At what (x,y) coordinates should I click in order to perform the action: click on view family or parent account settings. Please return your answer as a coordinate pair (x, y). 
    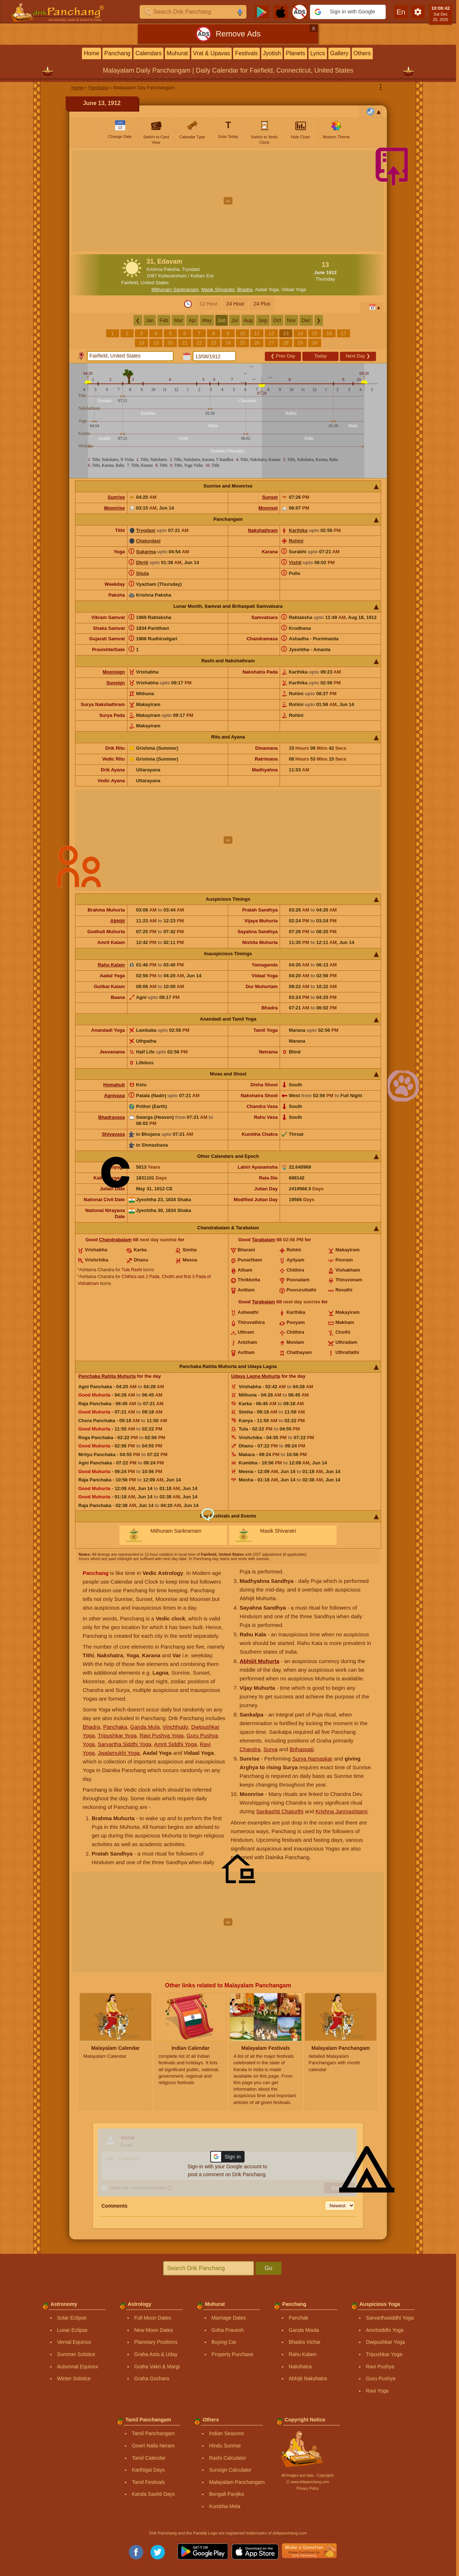
    Looking at the image, I should click on (79, 867).